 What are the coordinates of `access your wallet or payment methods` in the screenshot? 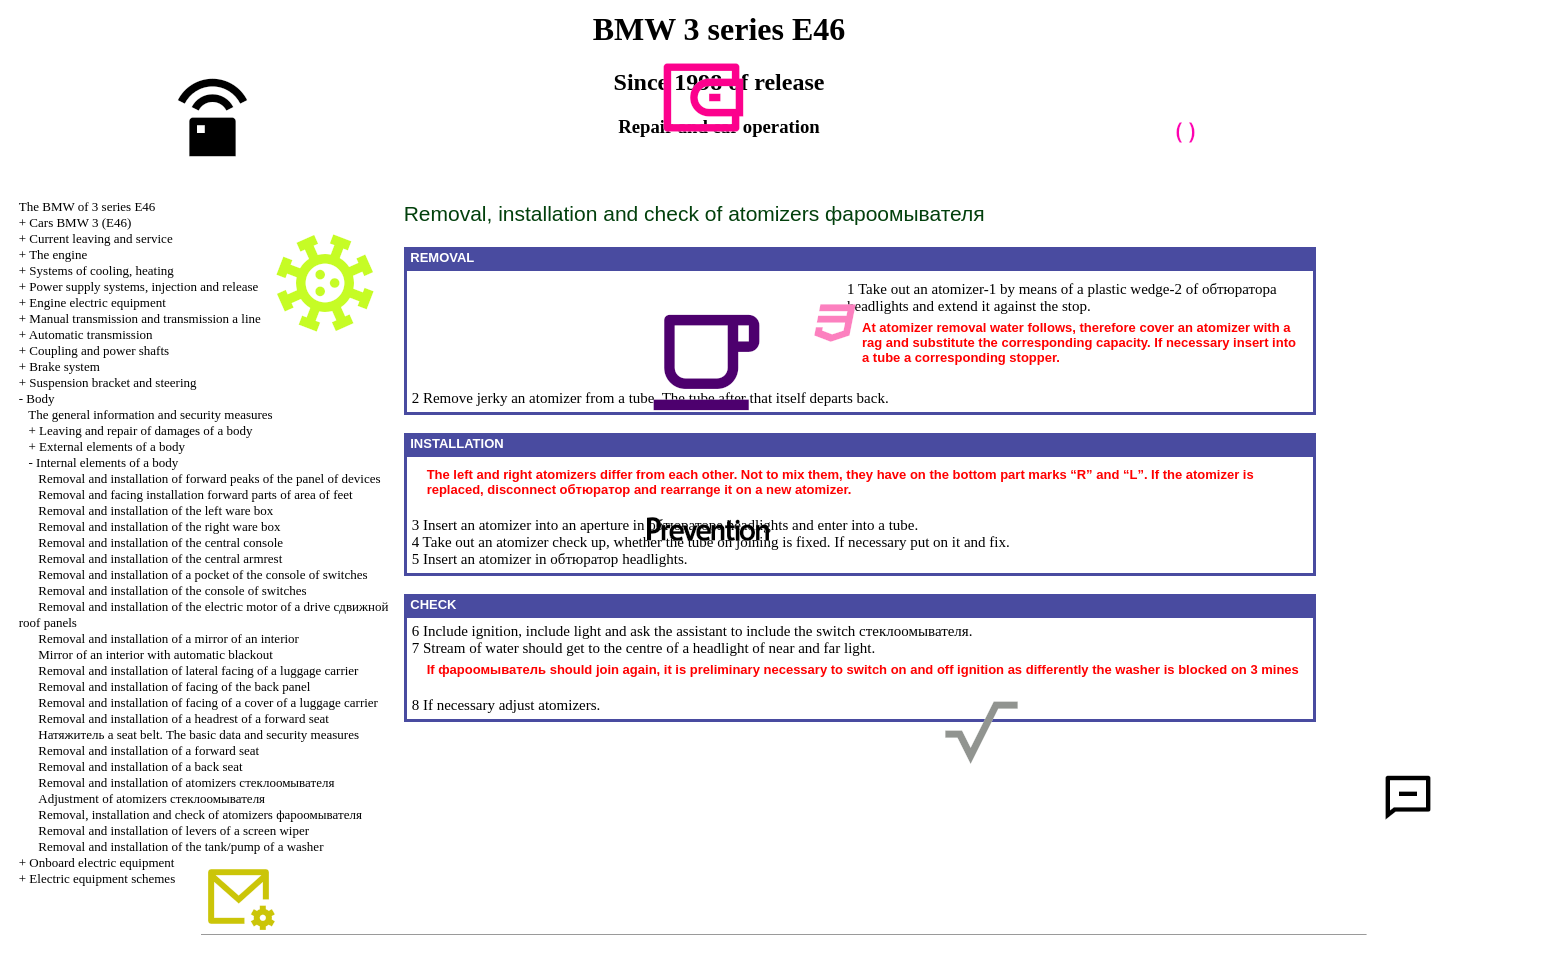 It's located at (701, 97).